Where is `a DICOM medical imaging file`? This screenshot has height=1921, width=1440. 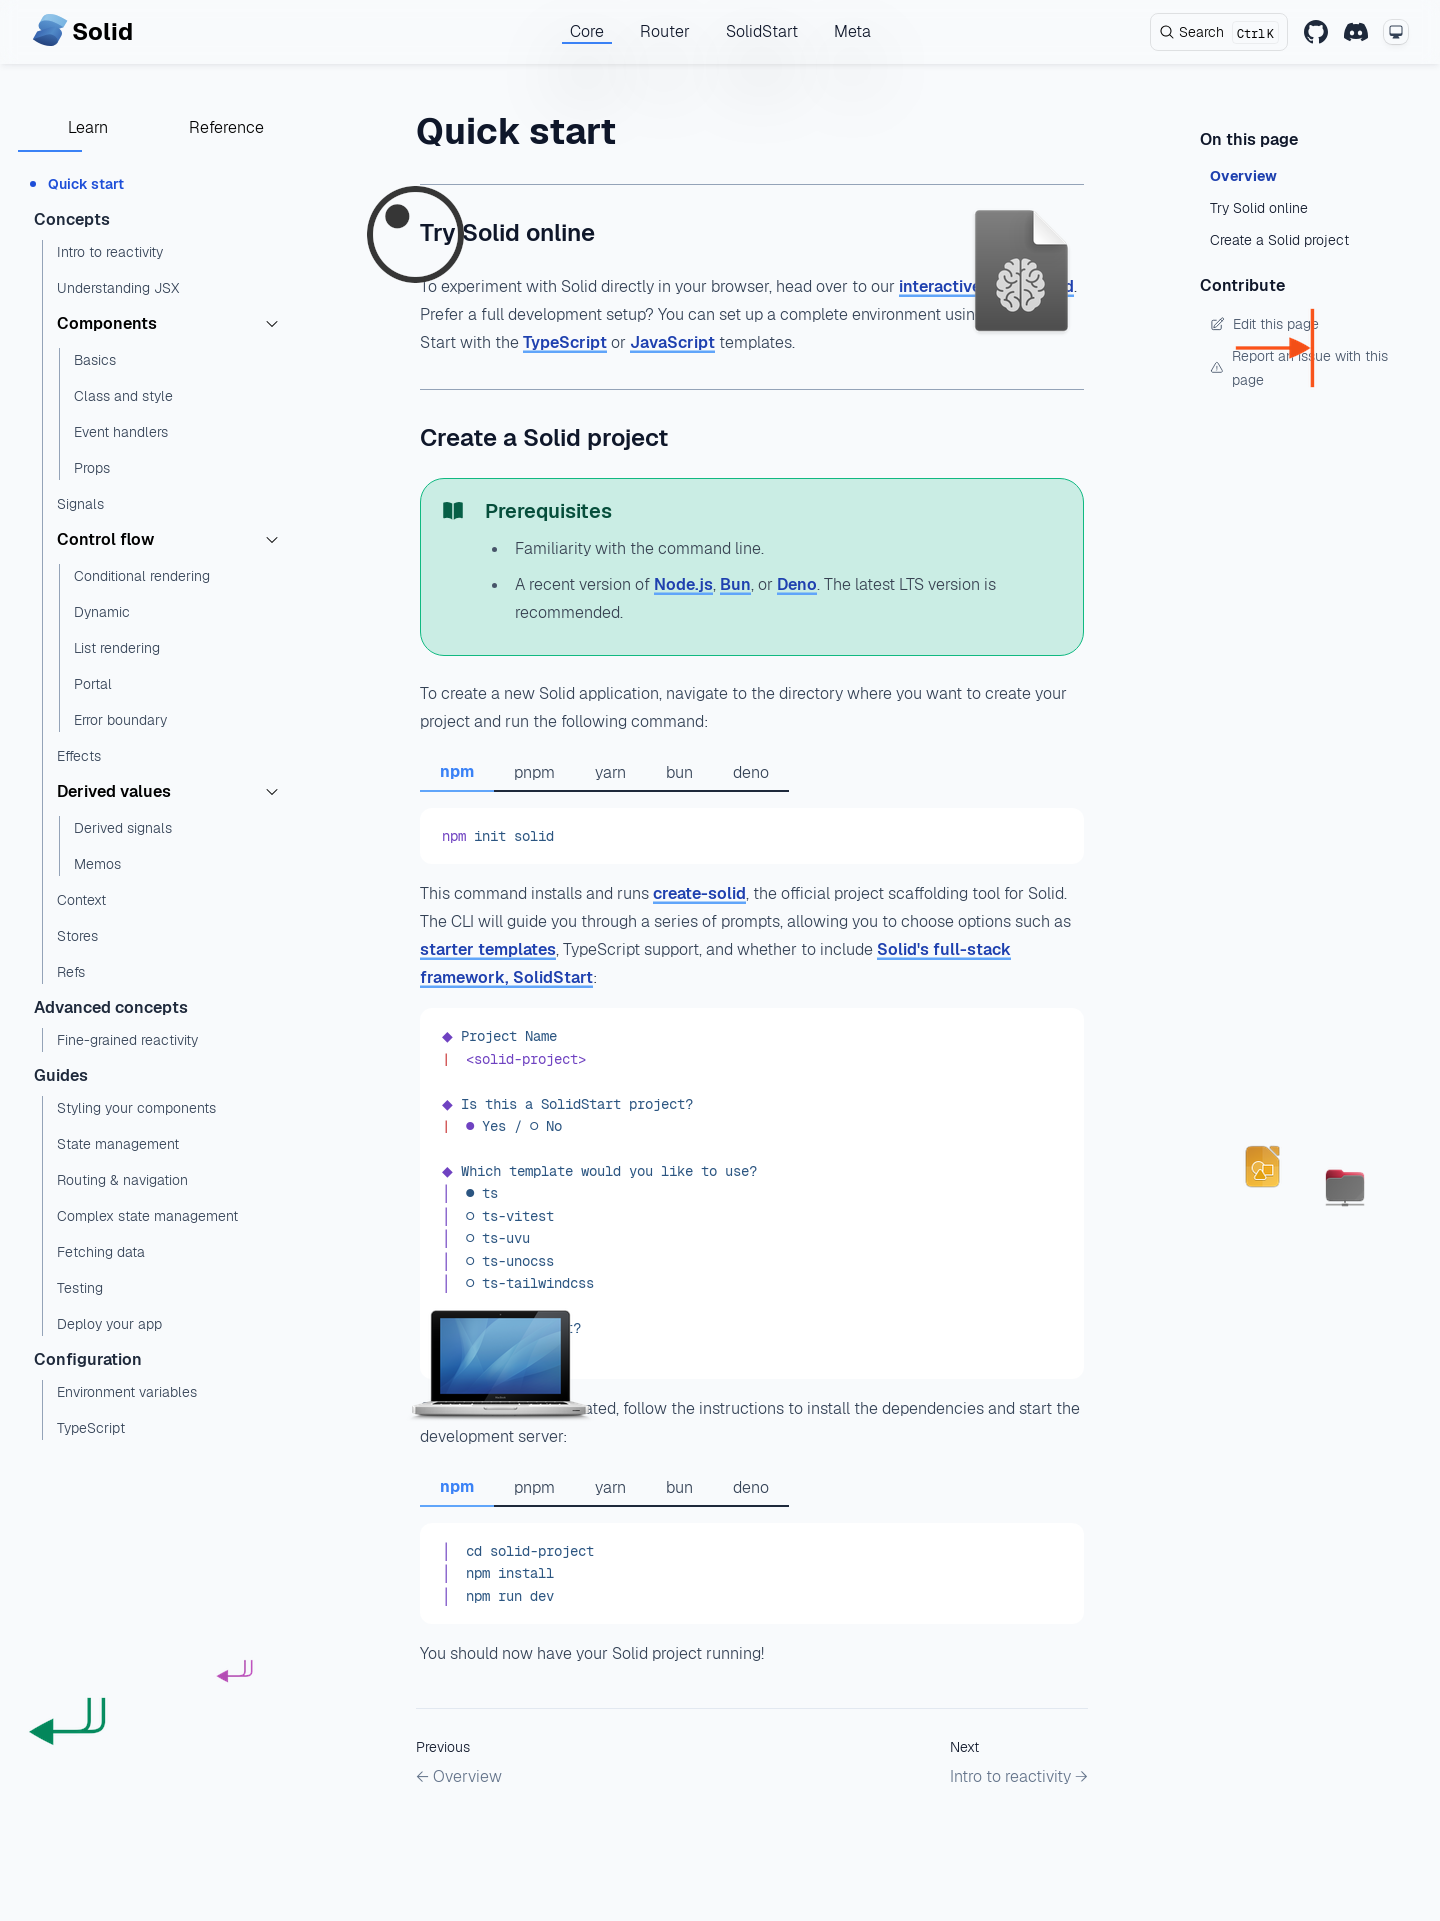 a DICOM medical imaging file is located at coordinates (1021, 270).